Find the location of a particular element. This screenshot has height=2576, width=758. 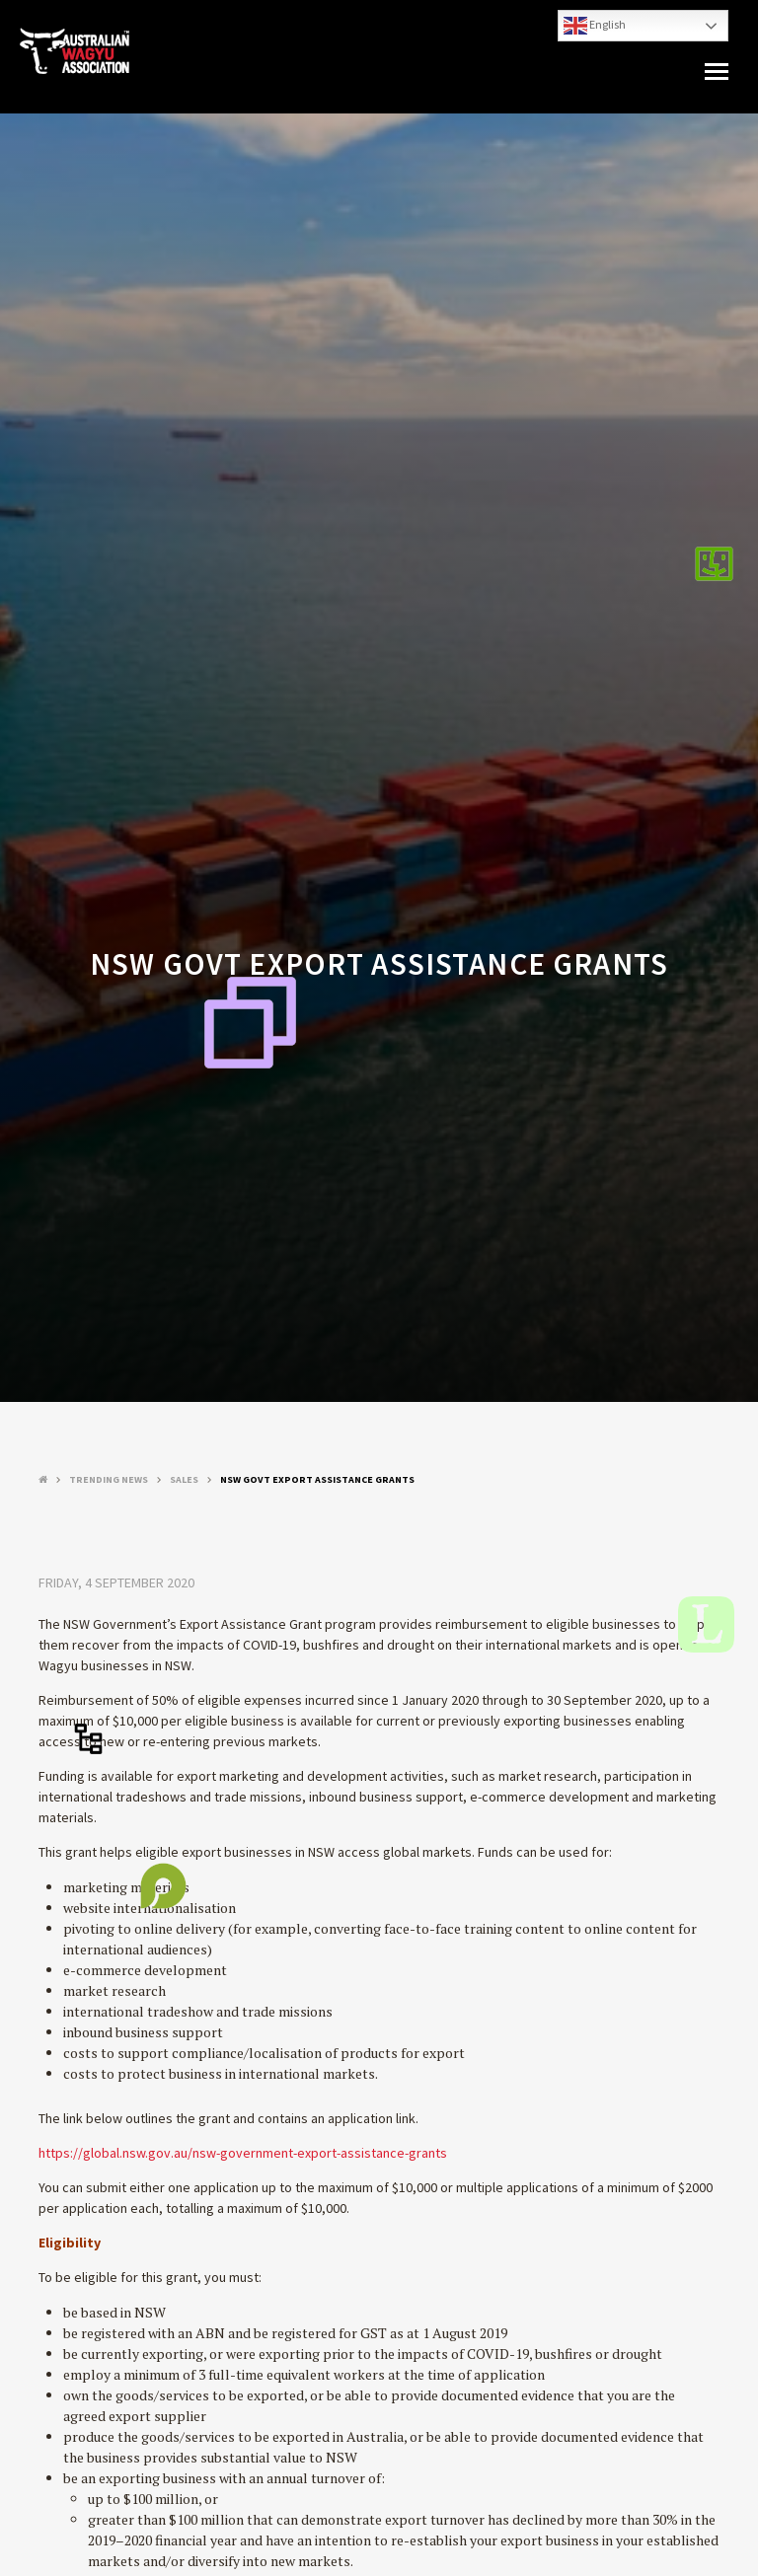

open LibraryThing app is located at coordinates (706, 1624).